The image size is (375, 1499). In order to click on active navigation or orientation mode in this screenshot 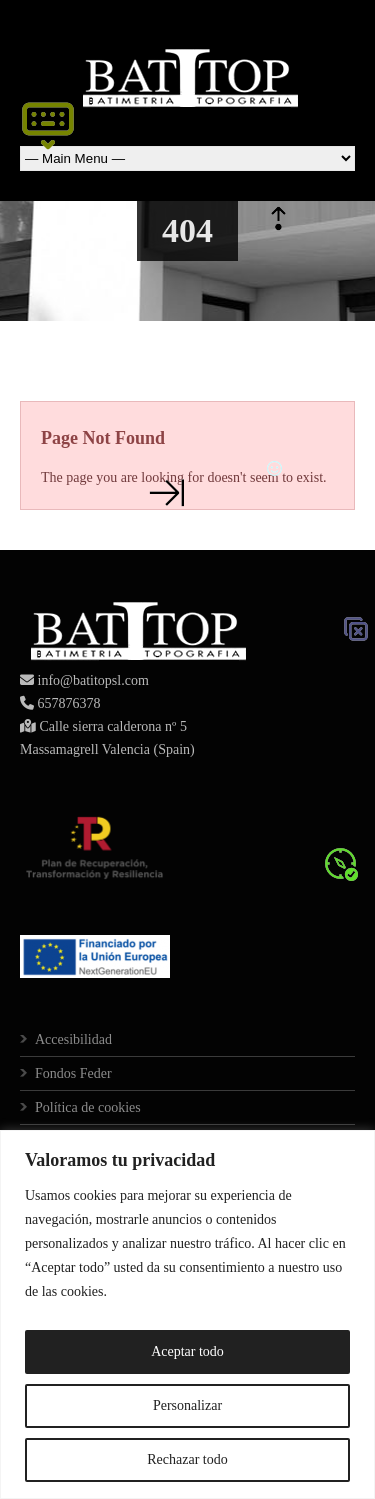, I will do `click(340, 863)`.